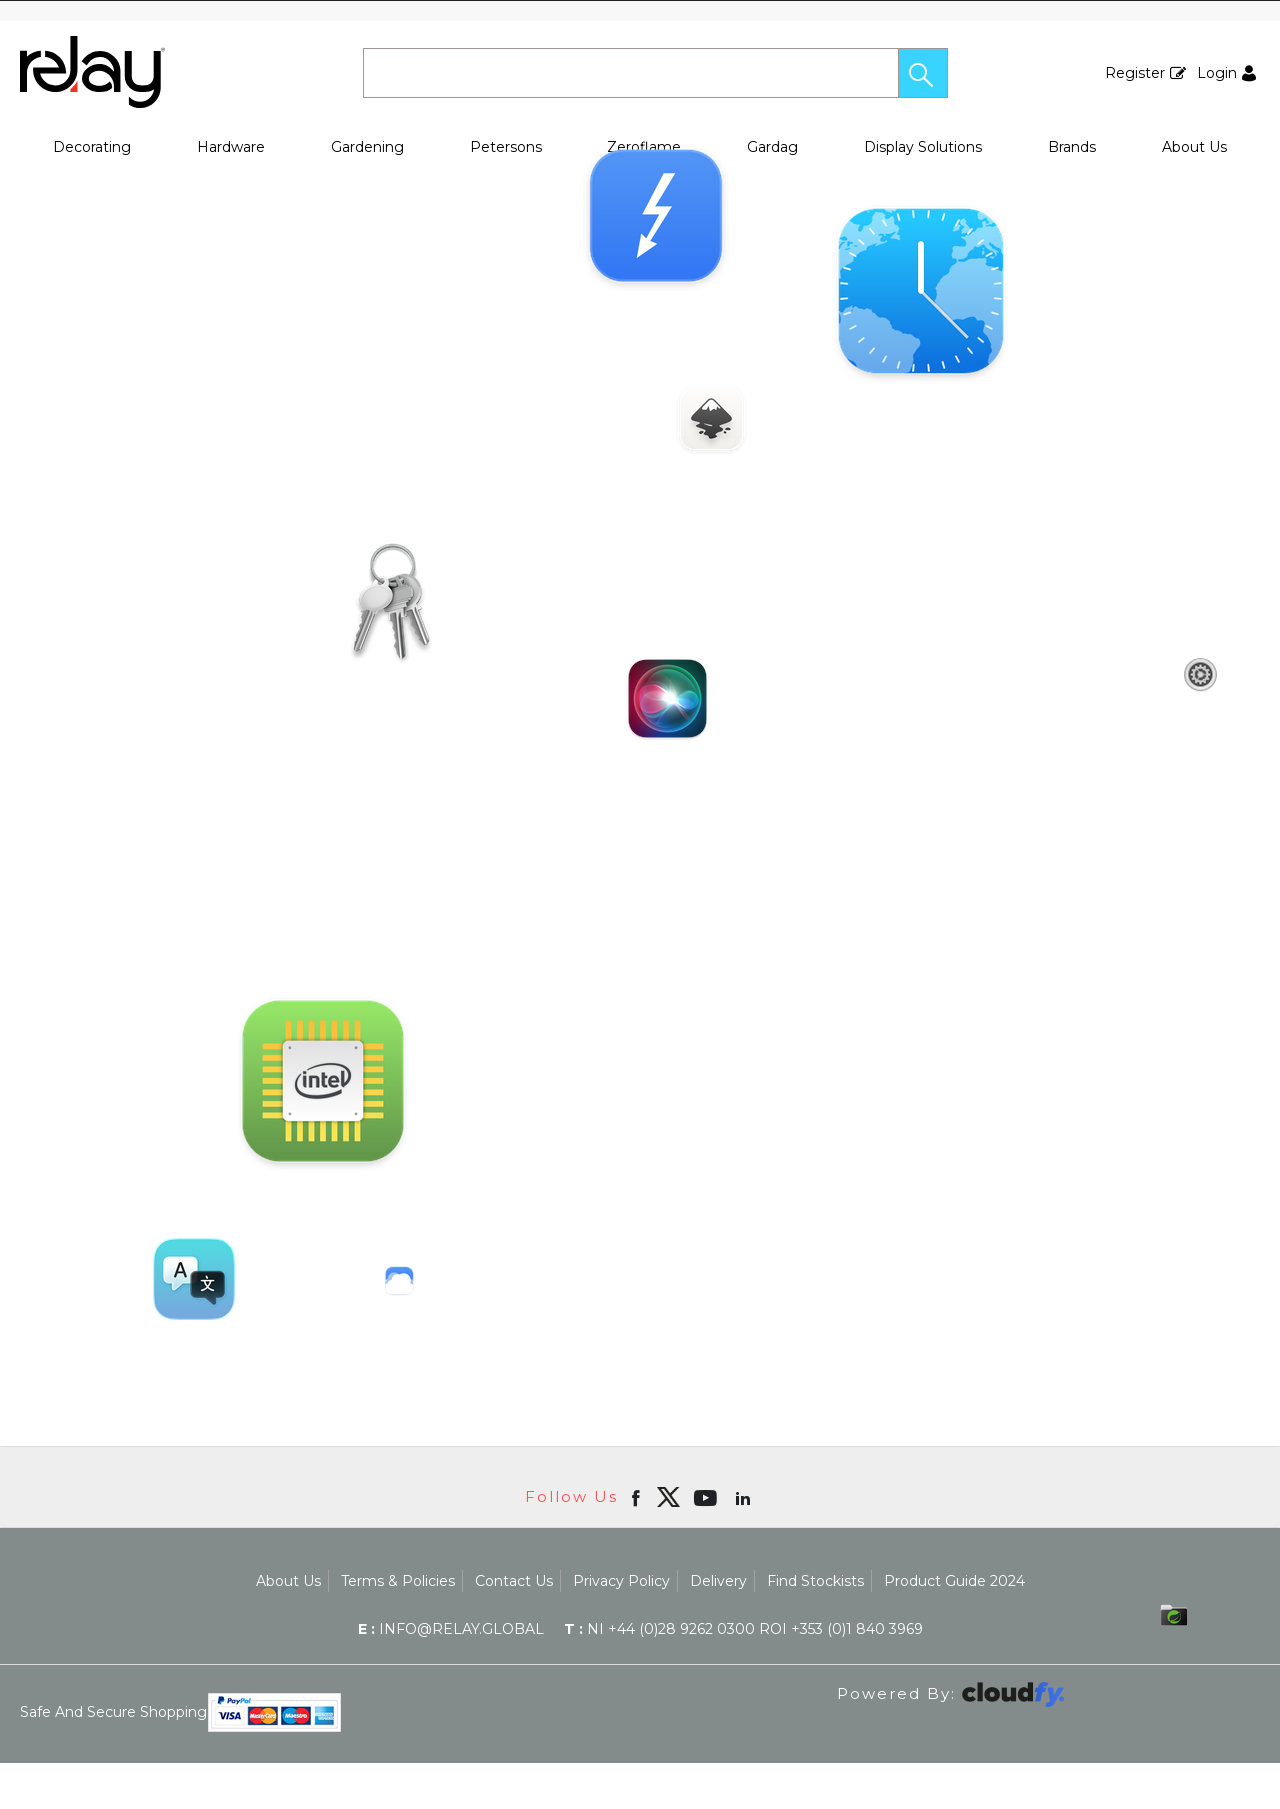  I want to click on view file properties and settings, so click(1200, 674).